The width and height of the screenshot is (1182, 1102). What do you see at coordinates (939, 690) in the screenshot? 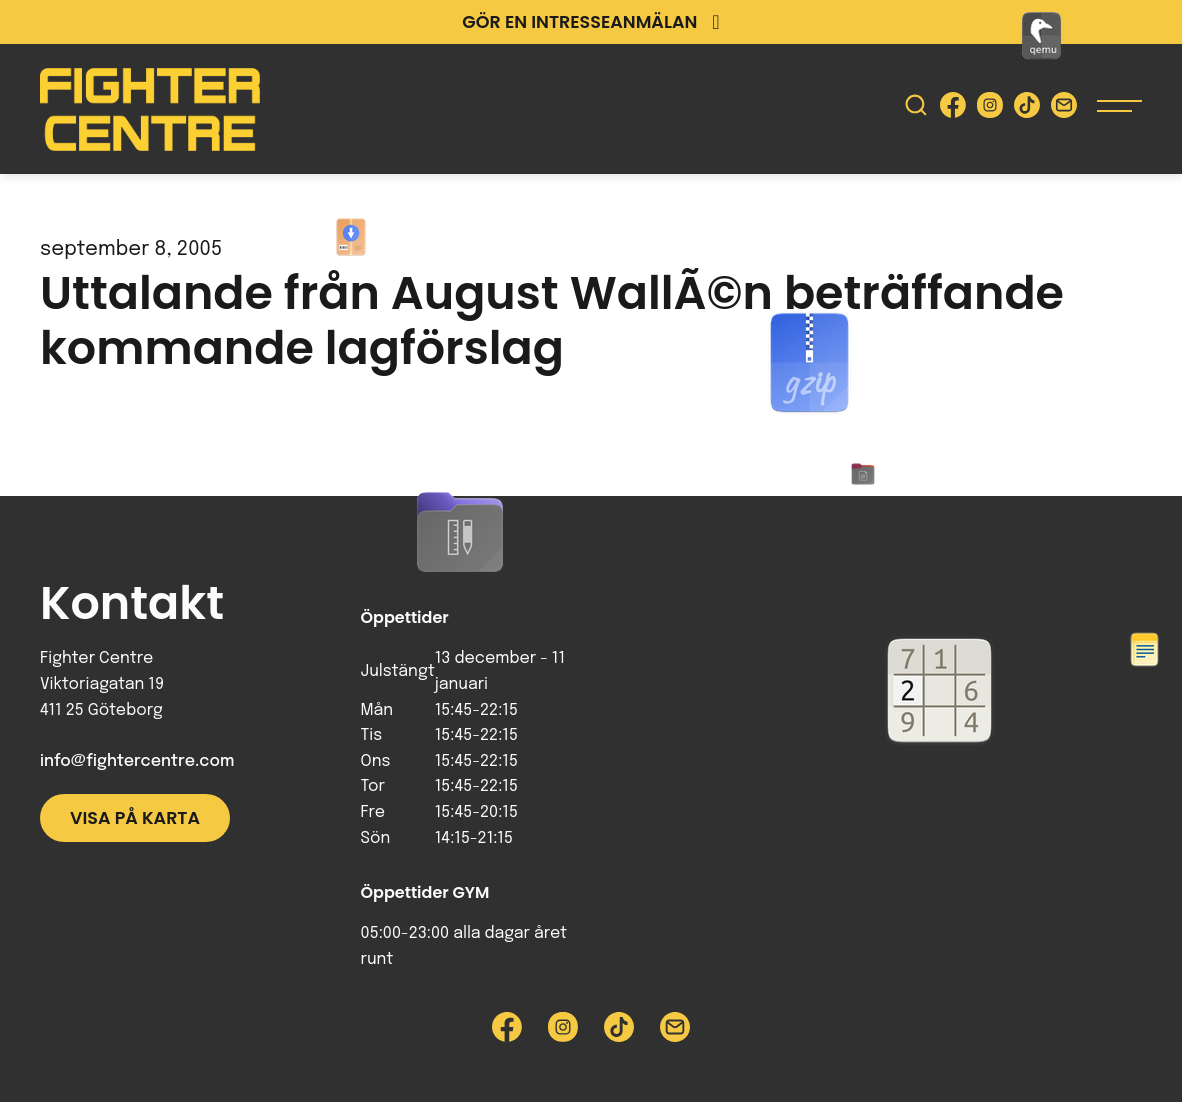
I see `open the sudoku puzzle game` at bounding box center [939, 690].